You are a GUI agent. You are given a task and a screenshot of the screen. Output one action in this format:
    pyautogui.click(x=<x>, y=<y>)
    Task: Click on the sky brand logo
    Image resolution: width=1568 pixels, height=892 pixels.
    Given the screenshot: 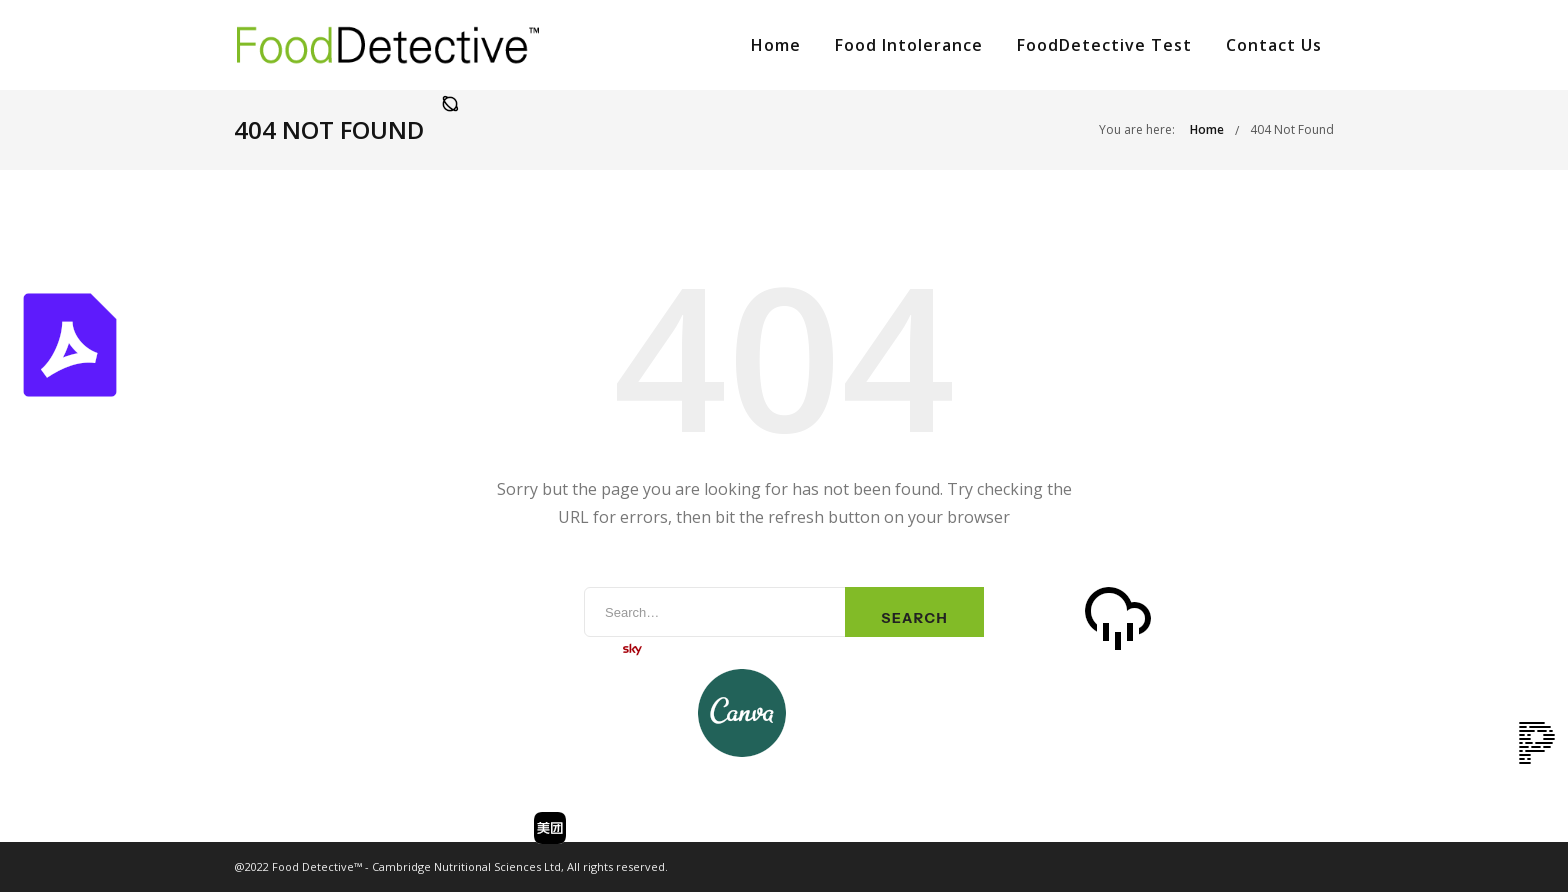 What is the action you would take?
    pyautogui.click(x=632, y=649)
    